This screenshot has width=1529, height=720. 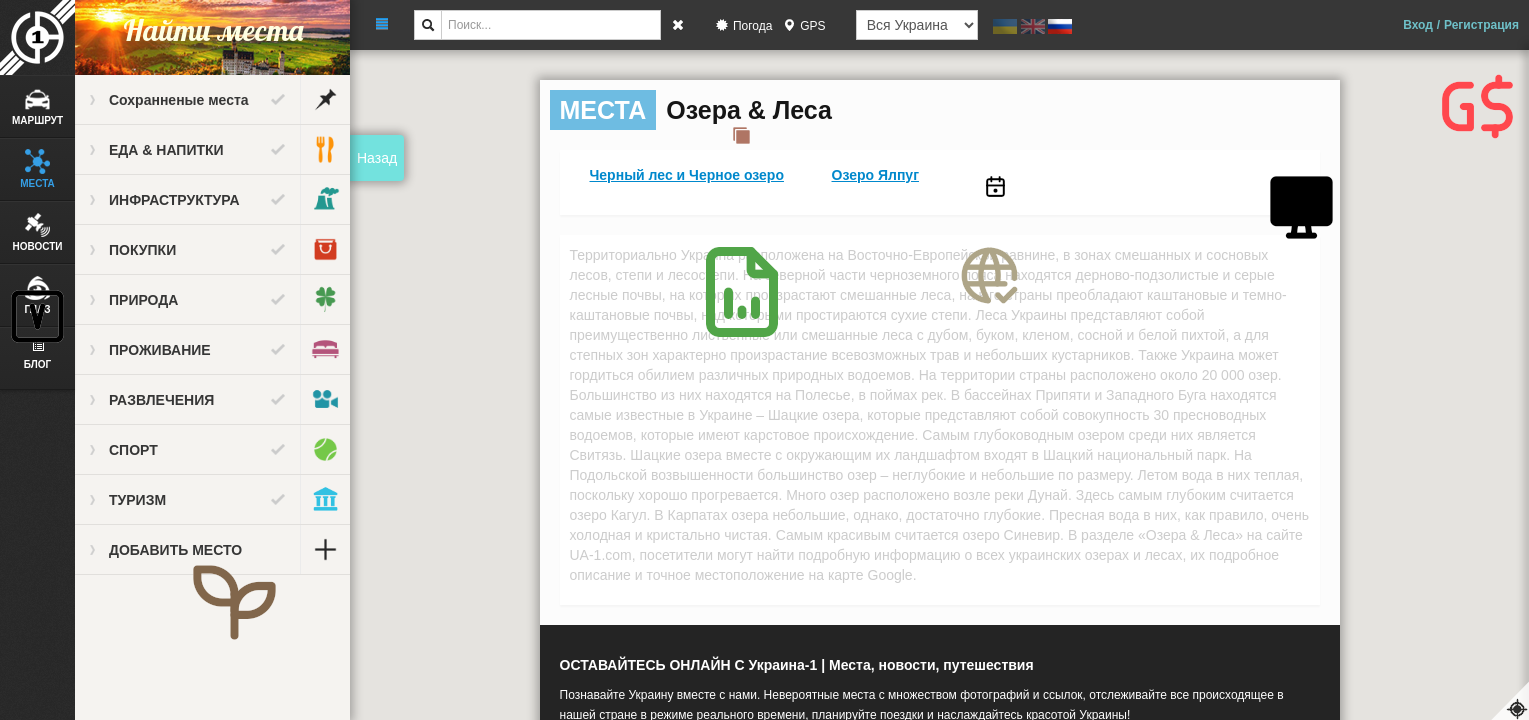 What do you see at coordinates (995, 186) in the screenshot?
I see `view upcoming deadlines or due dates` at bounding box center [995, 186].